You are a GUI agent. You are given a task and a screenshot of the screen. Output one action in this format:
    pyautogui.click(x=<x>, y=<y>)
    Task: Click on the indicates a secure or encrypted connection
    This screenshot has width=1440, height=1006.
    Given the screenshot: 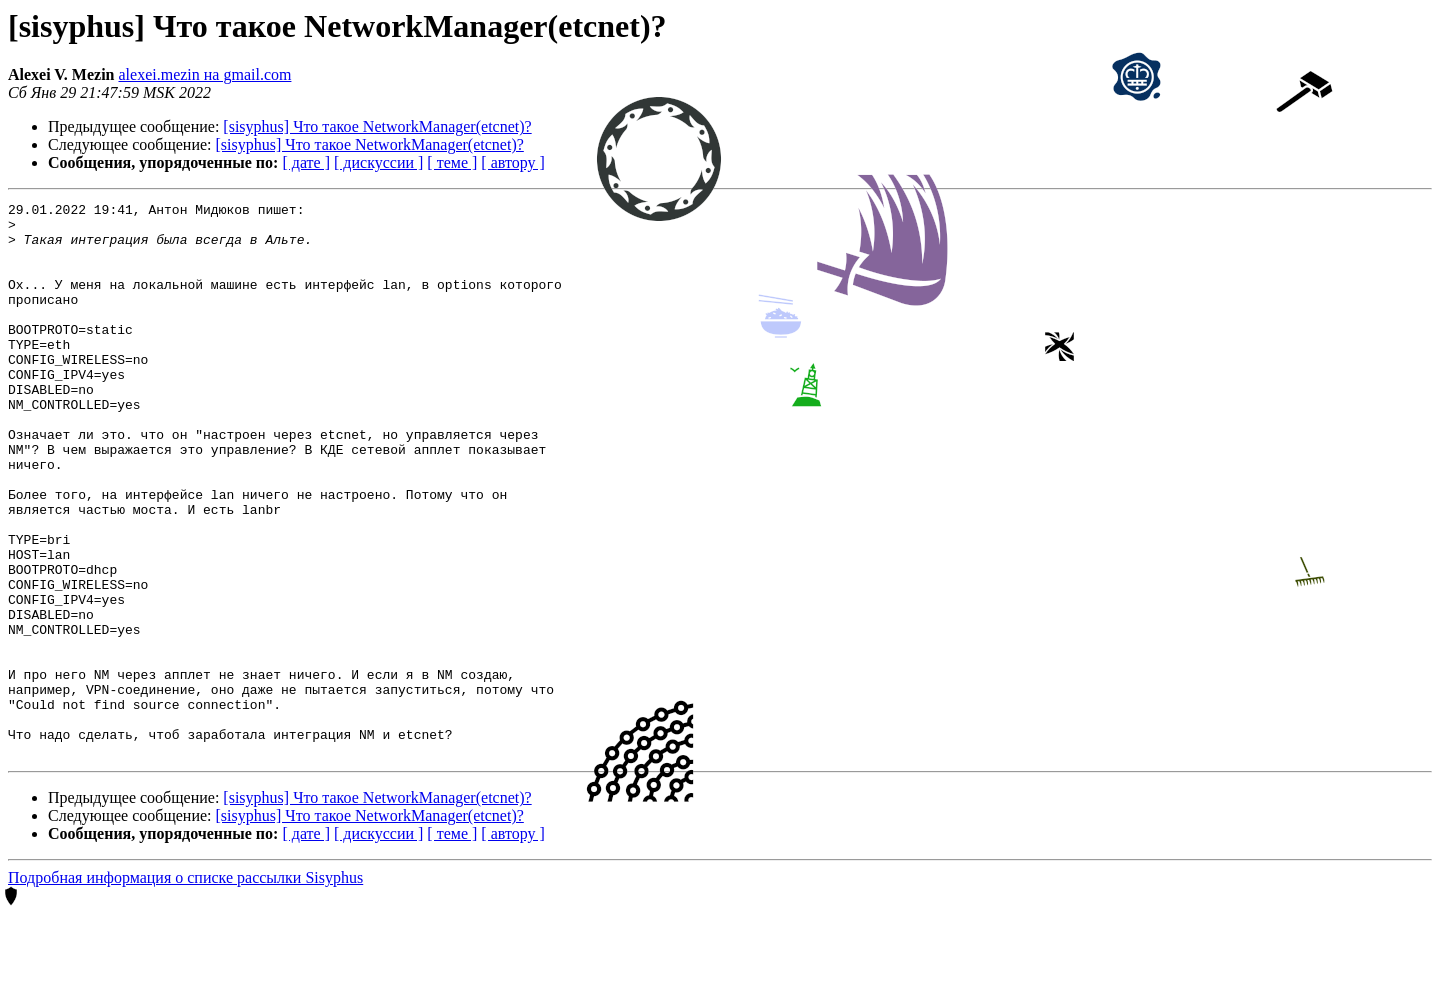 What is the action you would take?
    pyautogui.click(x=640, y=749)
    